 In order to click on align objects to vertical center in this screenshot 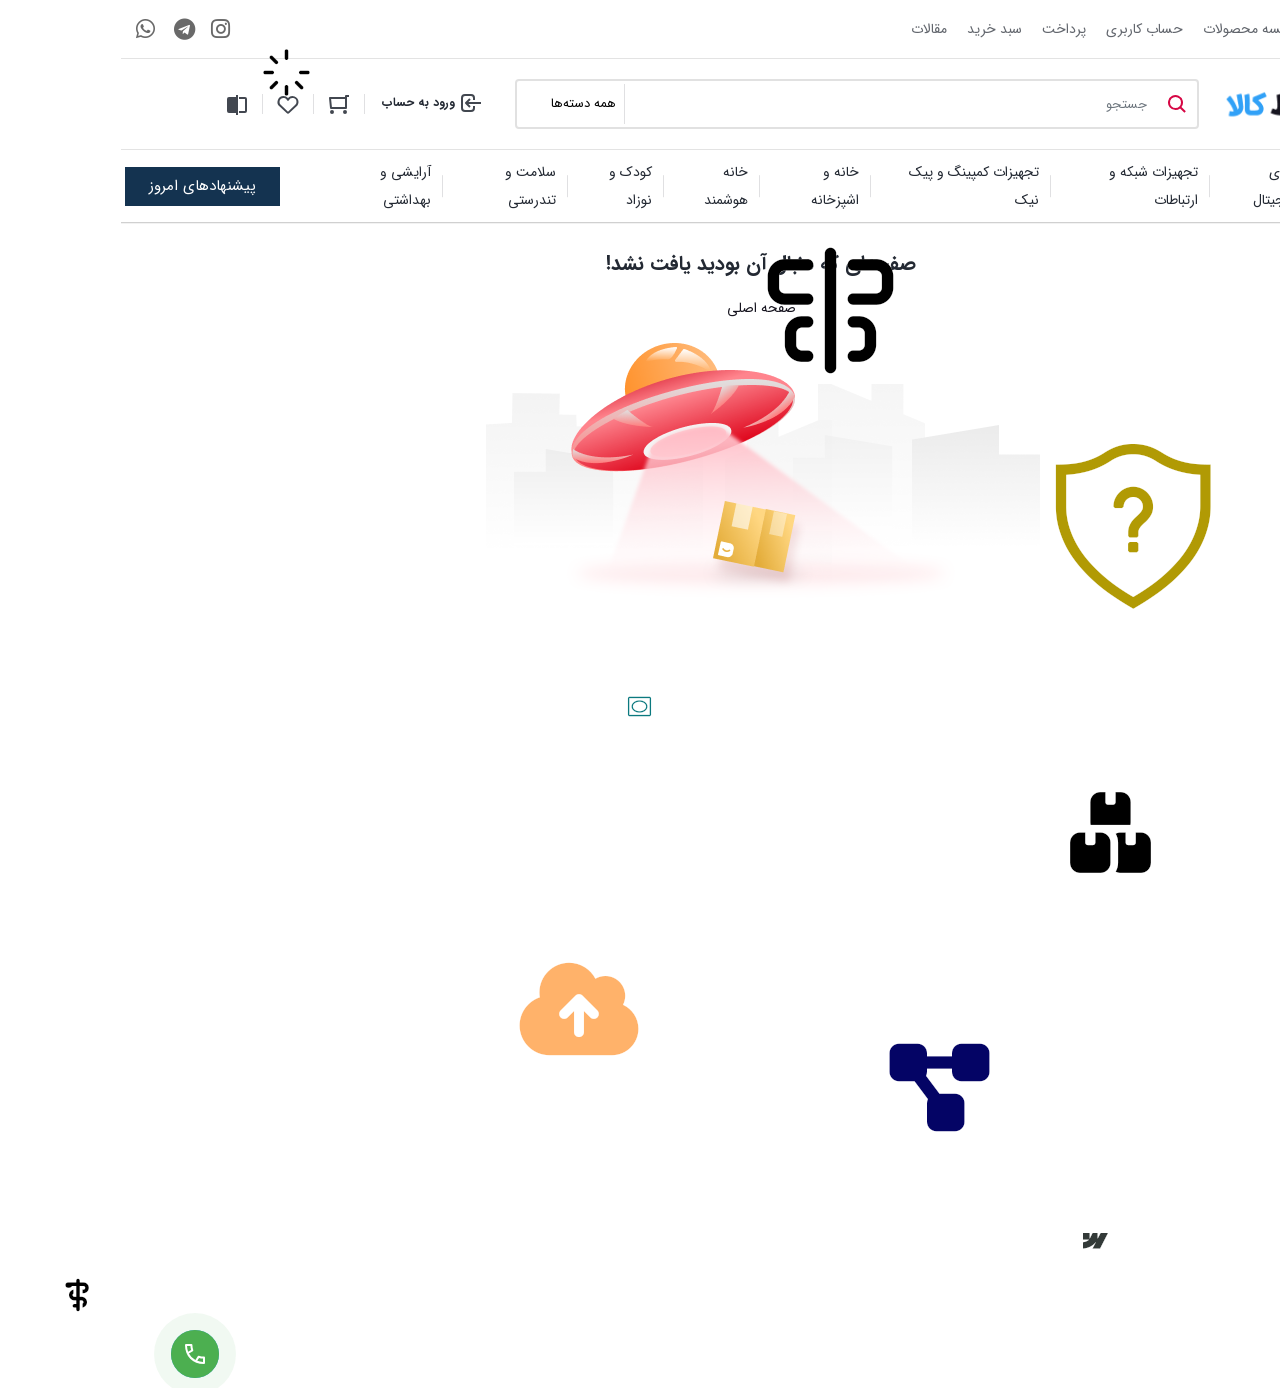, I will do `click(830, 310)`.